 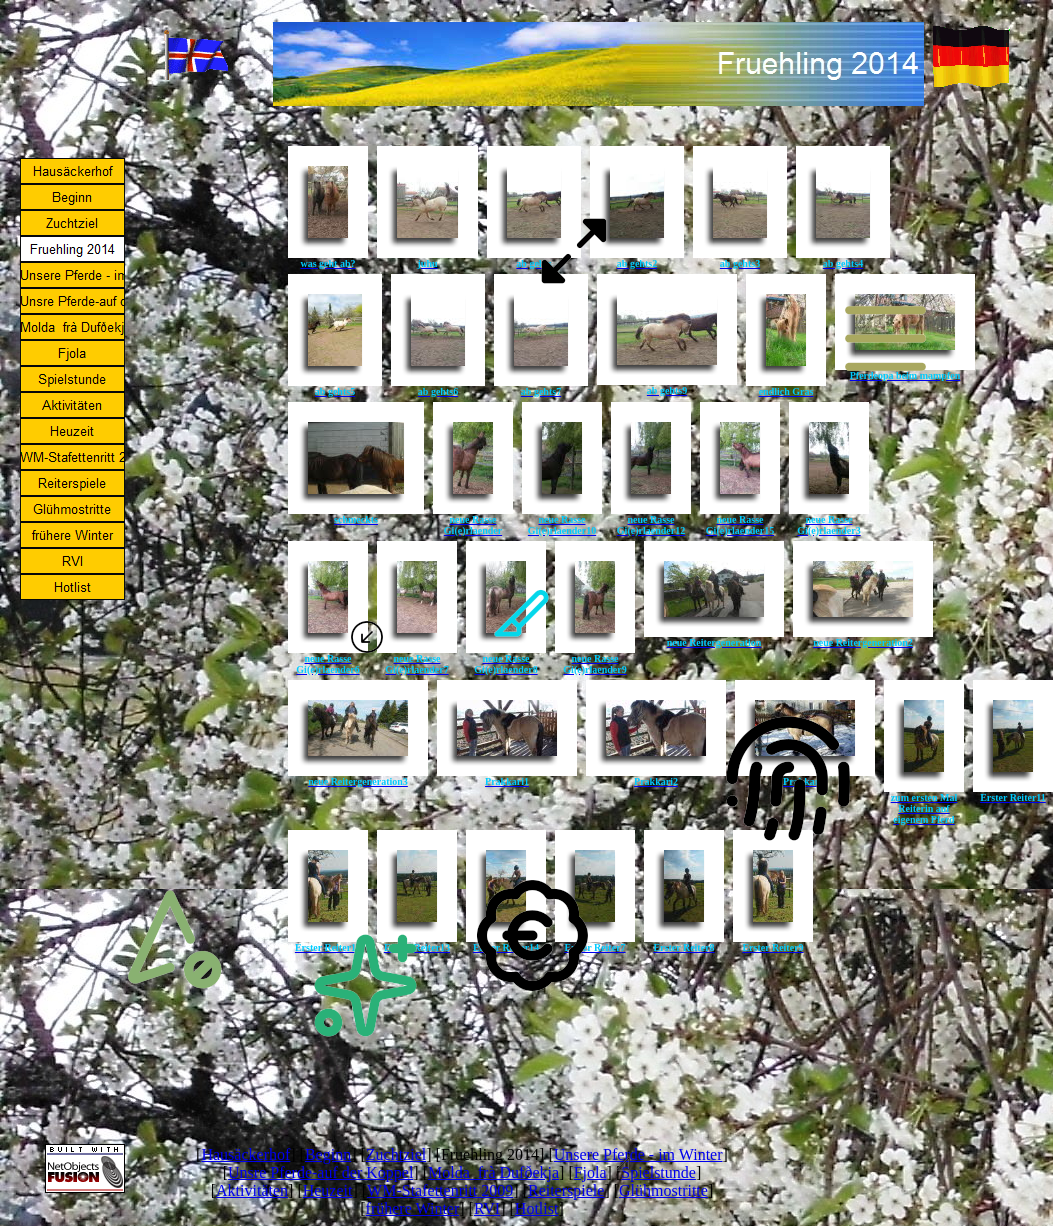 What do you see at coordinates (574, 251) in the screenshot?
I see `expand to full screen` at bounding box center [574, 251].